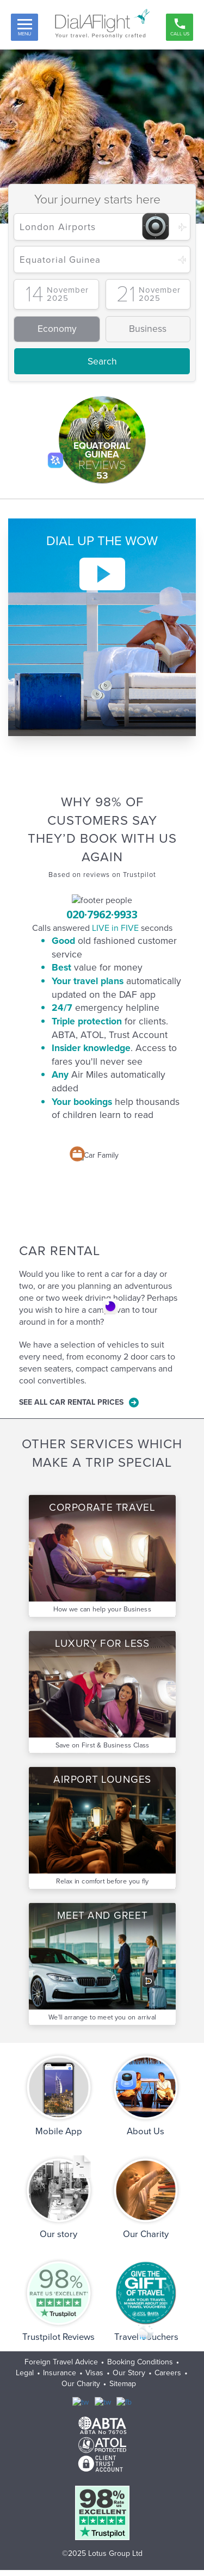  What do you see at coordinates (101, 690) in the screenshot?
I see `connect beats wireless earbuds via bluetooth` at bounding box center [101, 690].